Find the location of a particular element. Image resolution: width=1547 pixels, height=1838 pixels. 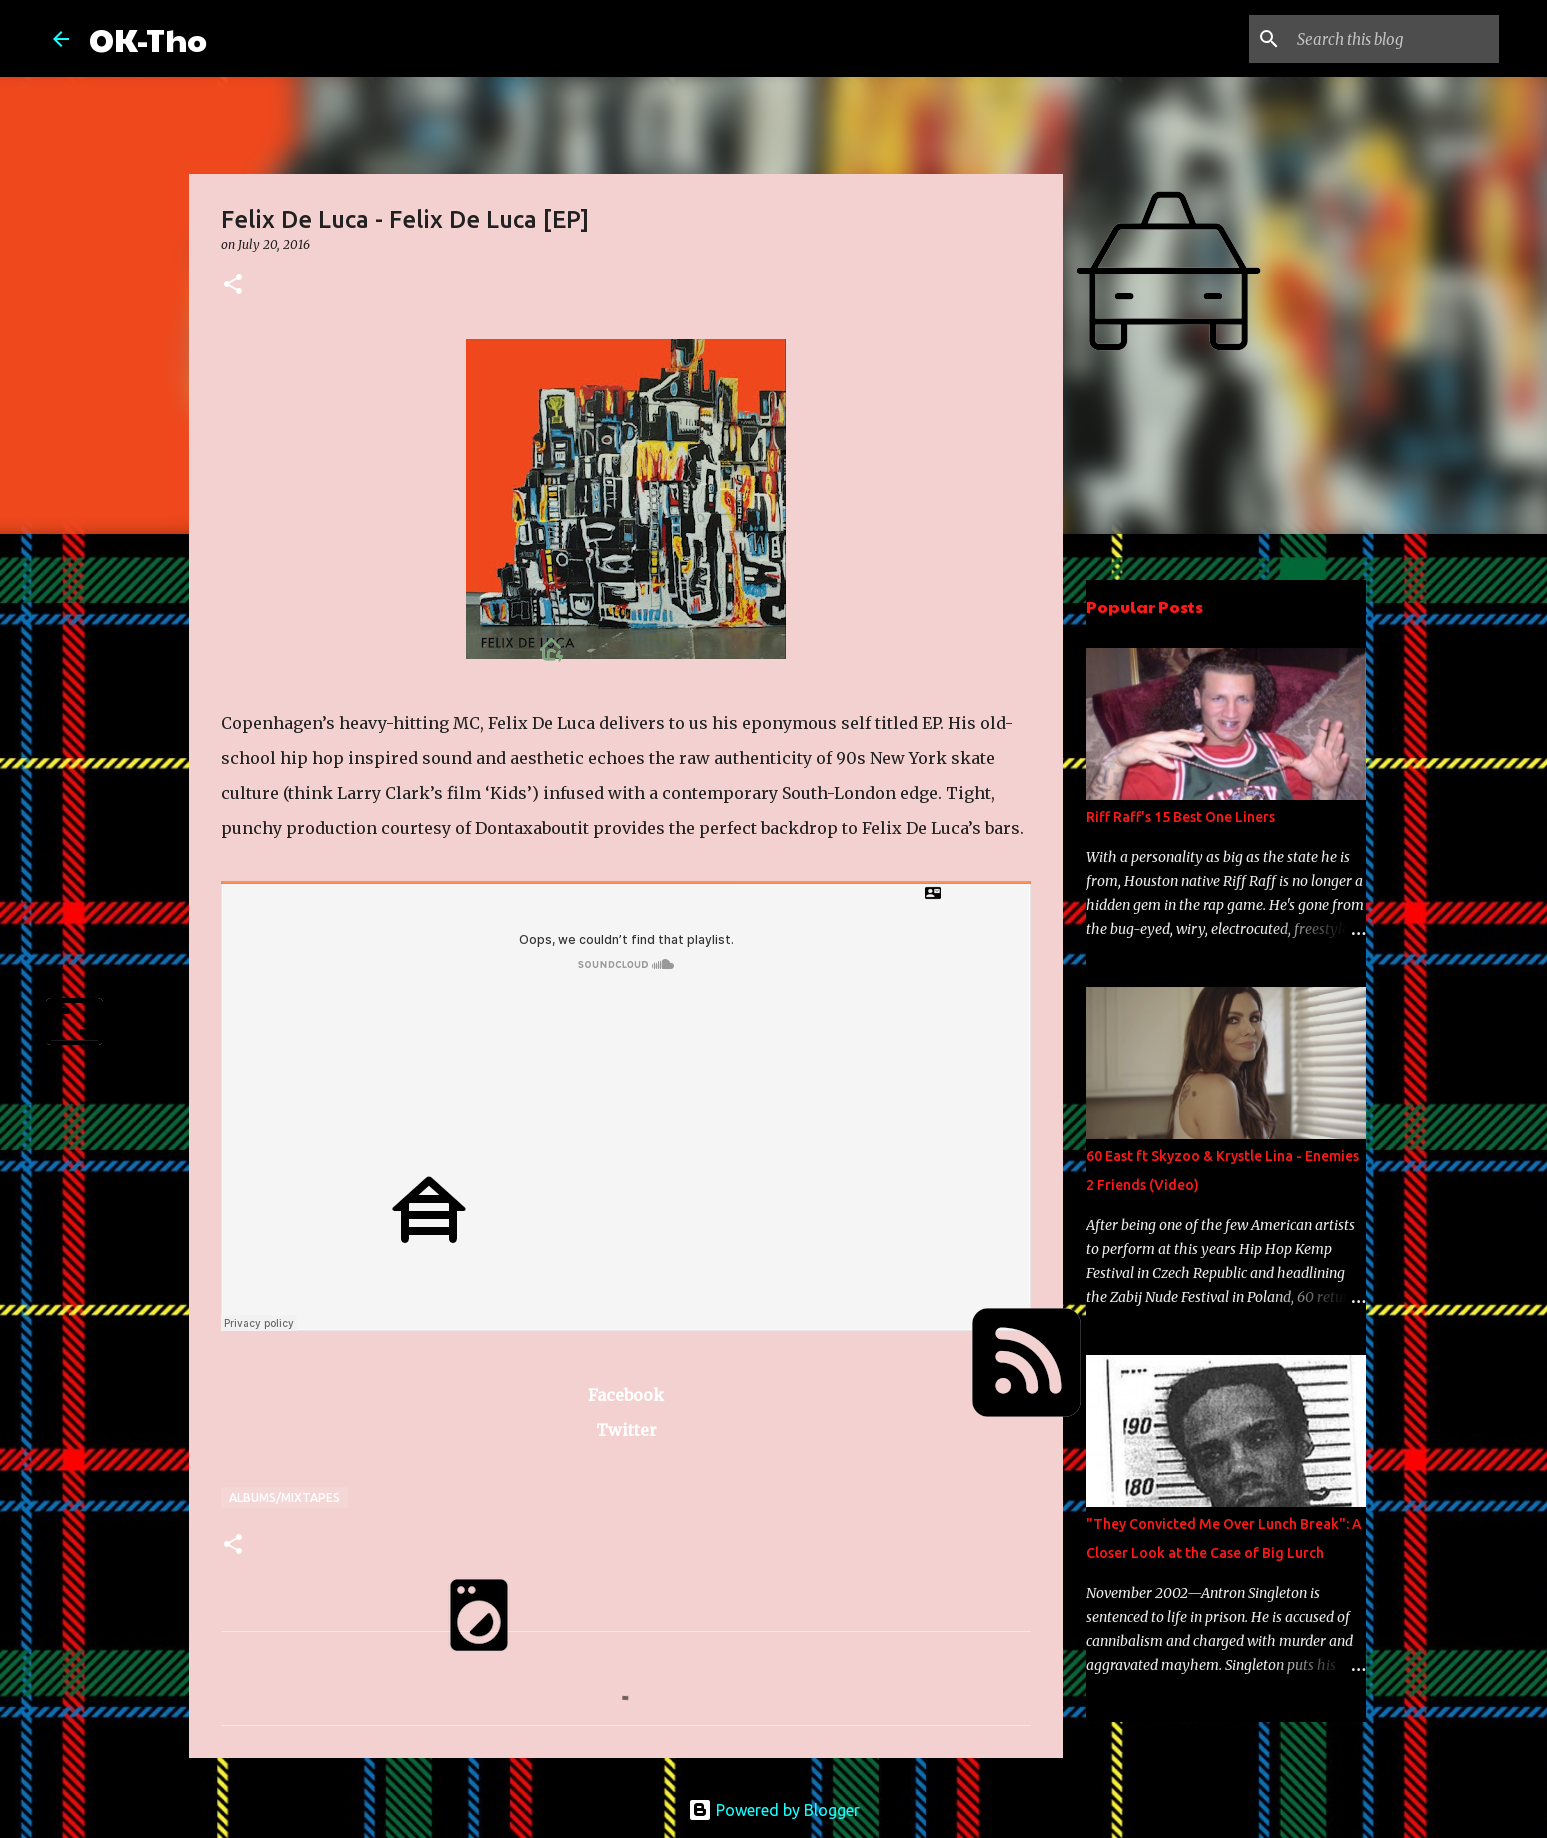

view contact email information is located at coordinates (933, 893).